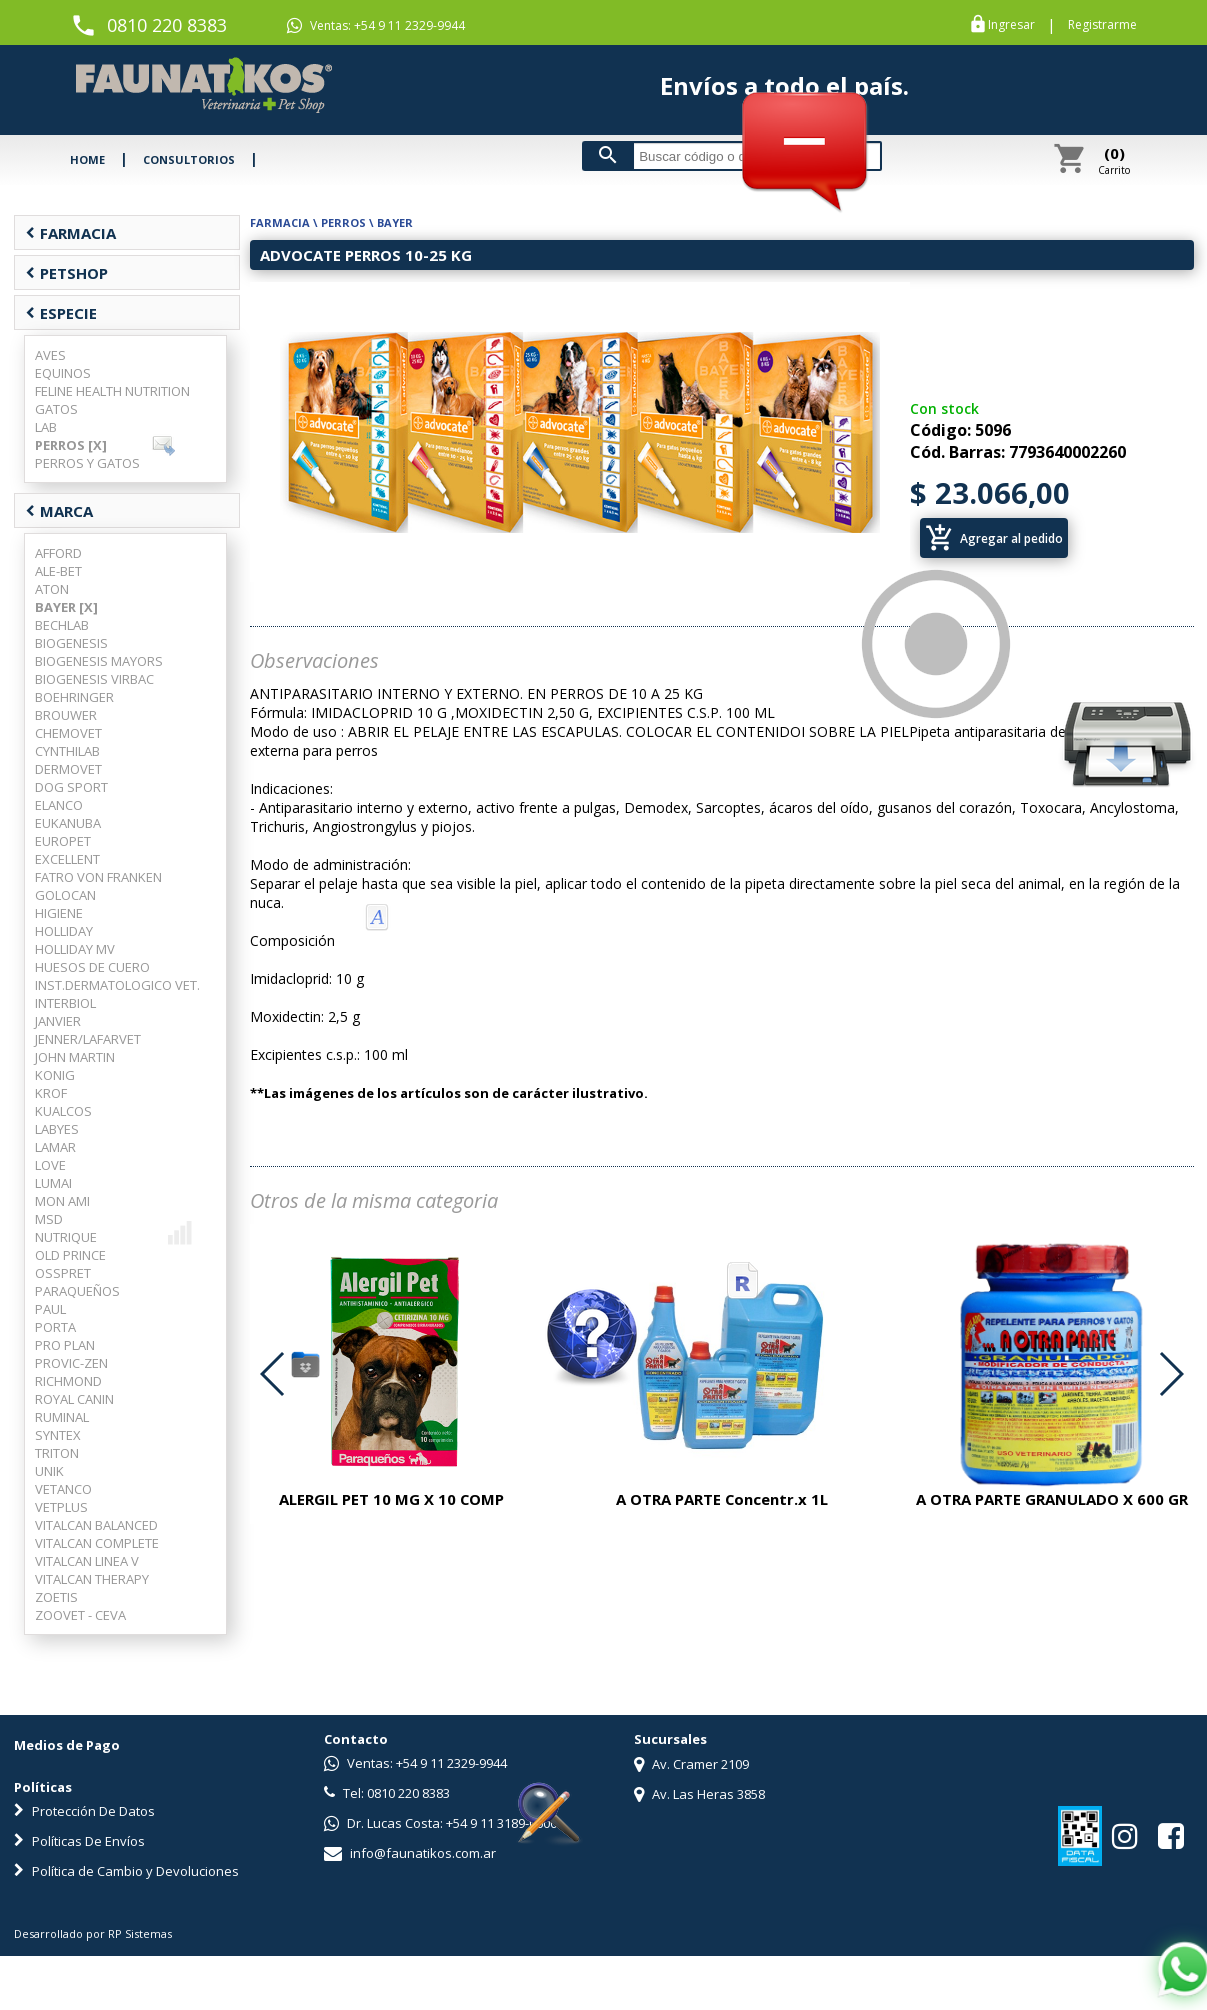 Image resolution: width=1207 pixels, height=2010 pixels. I want to click on indicates a document is currently printing, so click(1127, 741).